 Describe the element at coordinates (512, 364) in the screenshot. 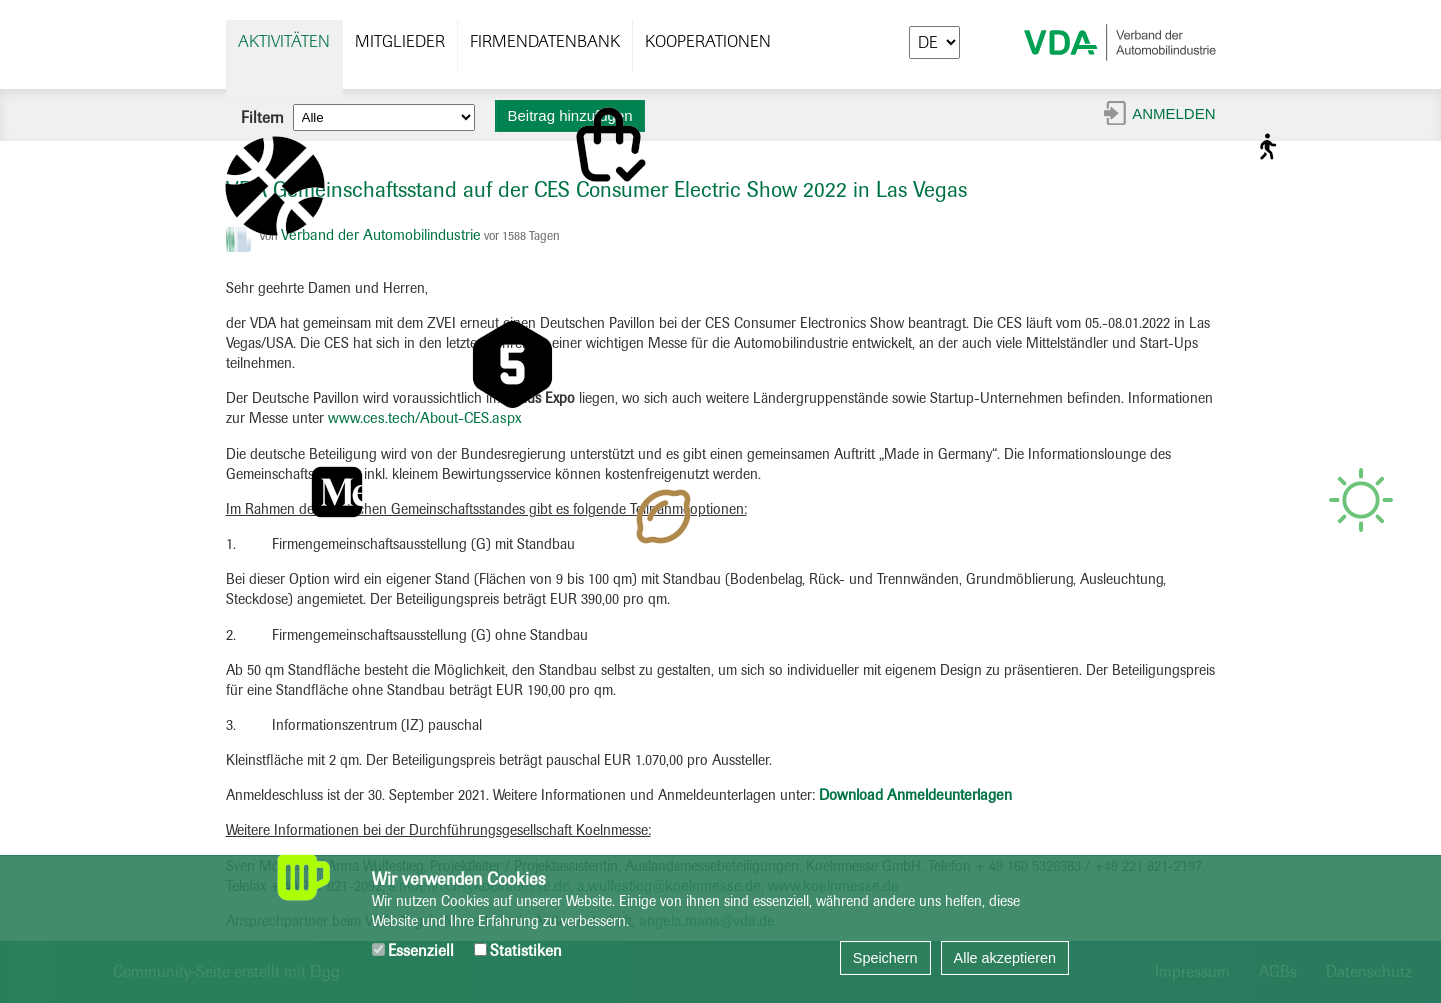

I see `step 5 in a multi-step process` at that location.